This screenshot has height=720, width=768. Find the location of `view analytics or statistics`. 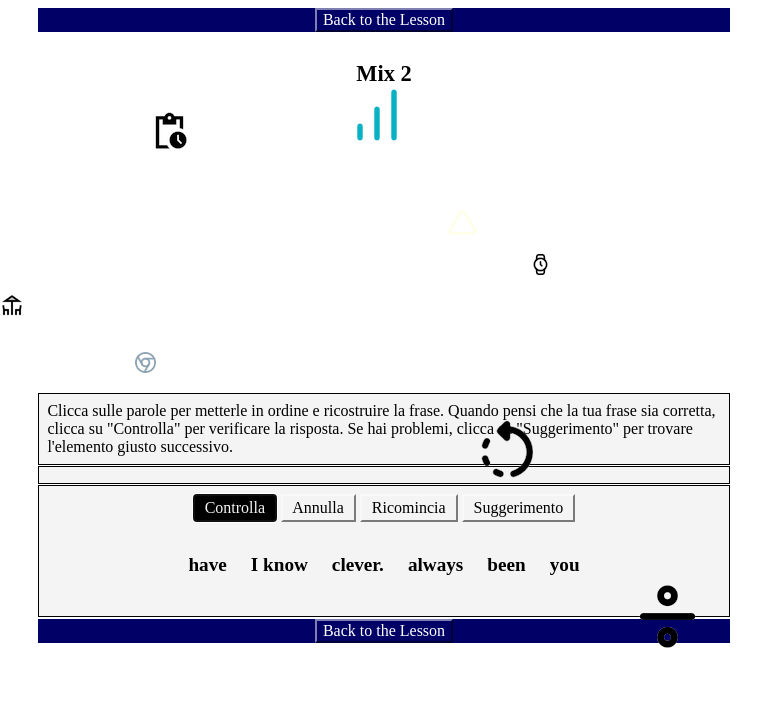

view analytics or statistics is located at coordinates (377, 115).